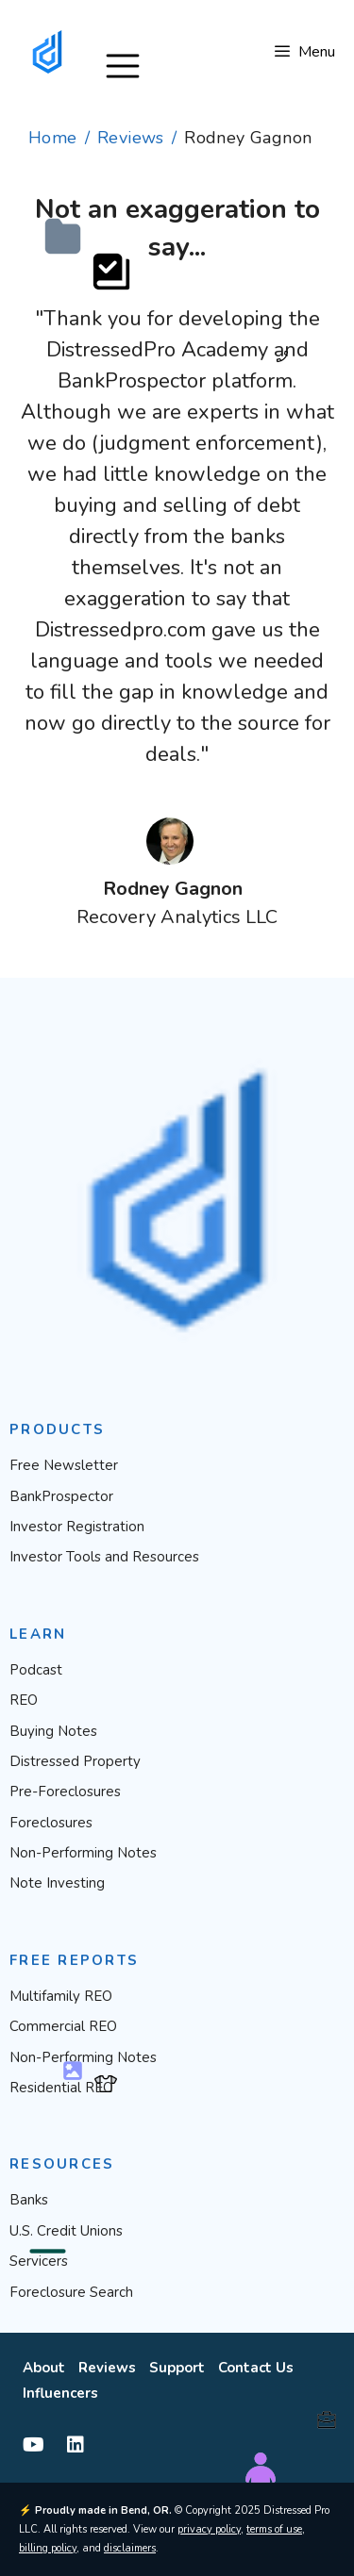 The height and width of the screenshot is (2576, 354). What do you see at coordinates (106, 2084) in the screenshot?
I see `browse clothing or apparel items` at bounding box center [106, 2084].